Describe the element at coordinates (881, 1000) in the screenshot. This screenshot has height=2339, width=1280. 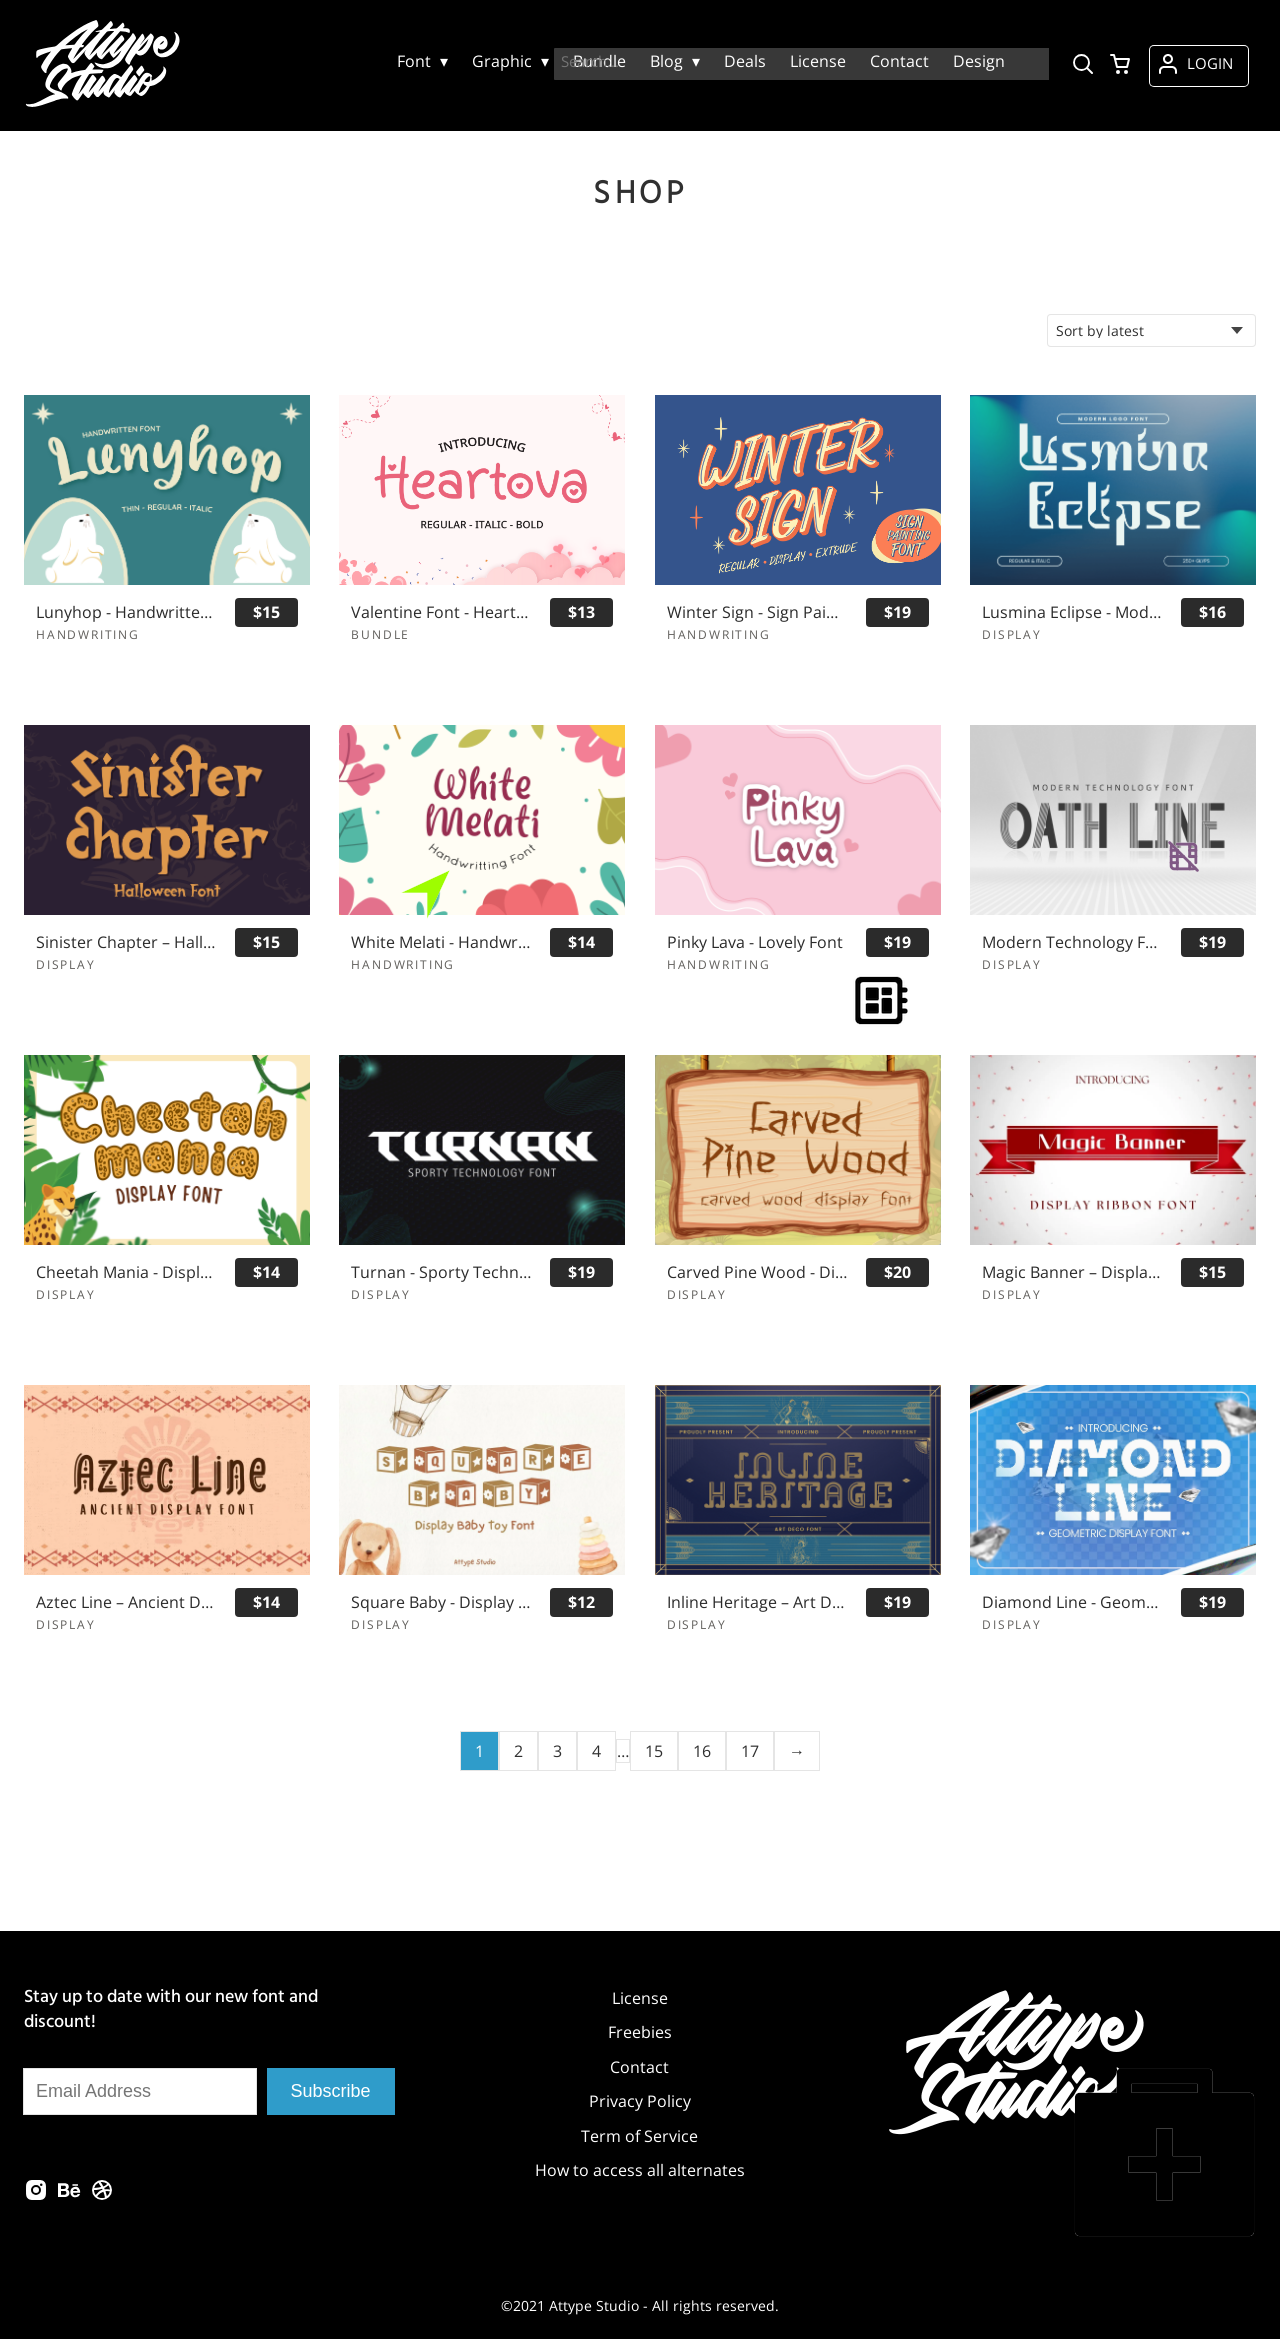
I see `access developer or hardware settings` at that location.